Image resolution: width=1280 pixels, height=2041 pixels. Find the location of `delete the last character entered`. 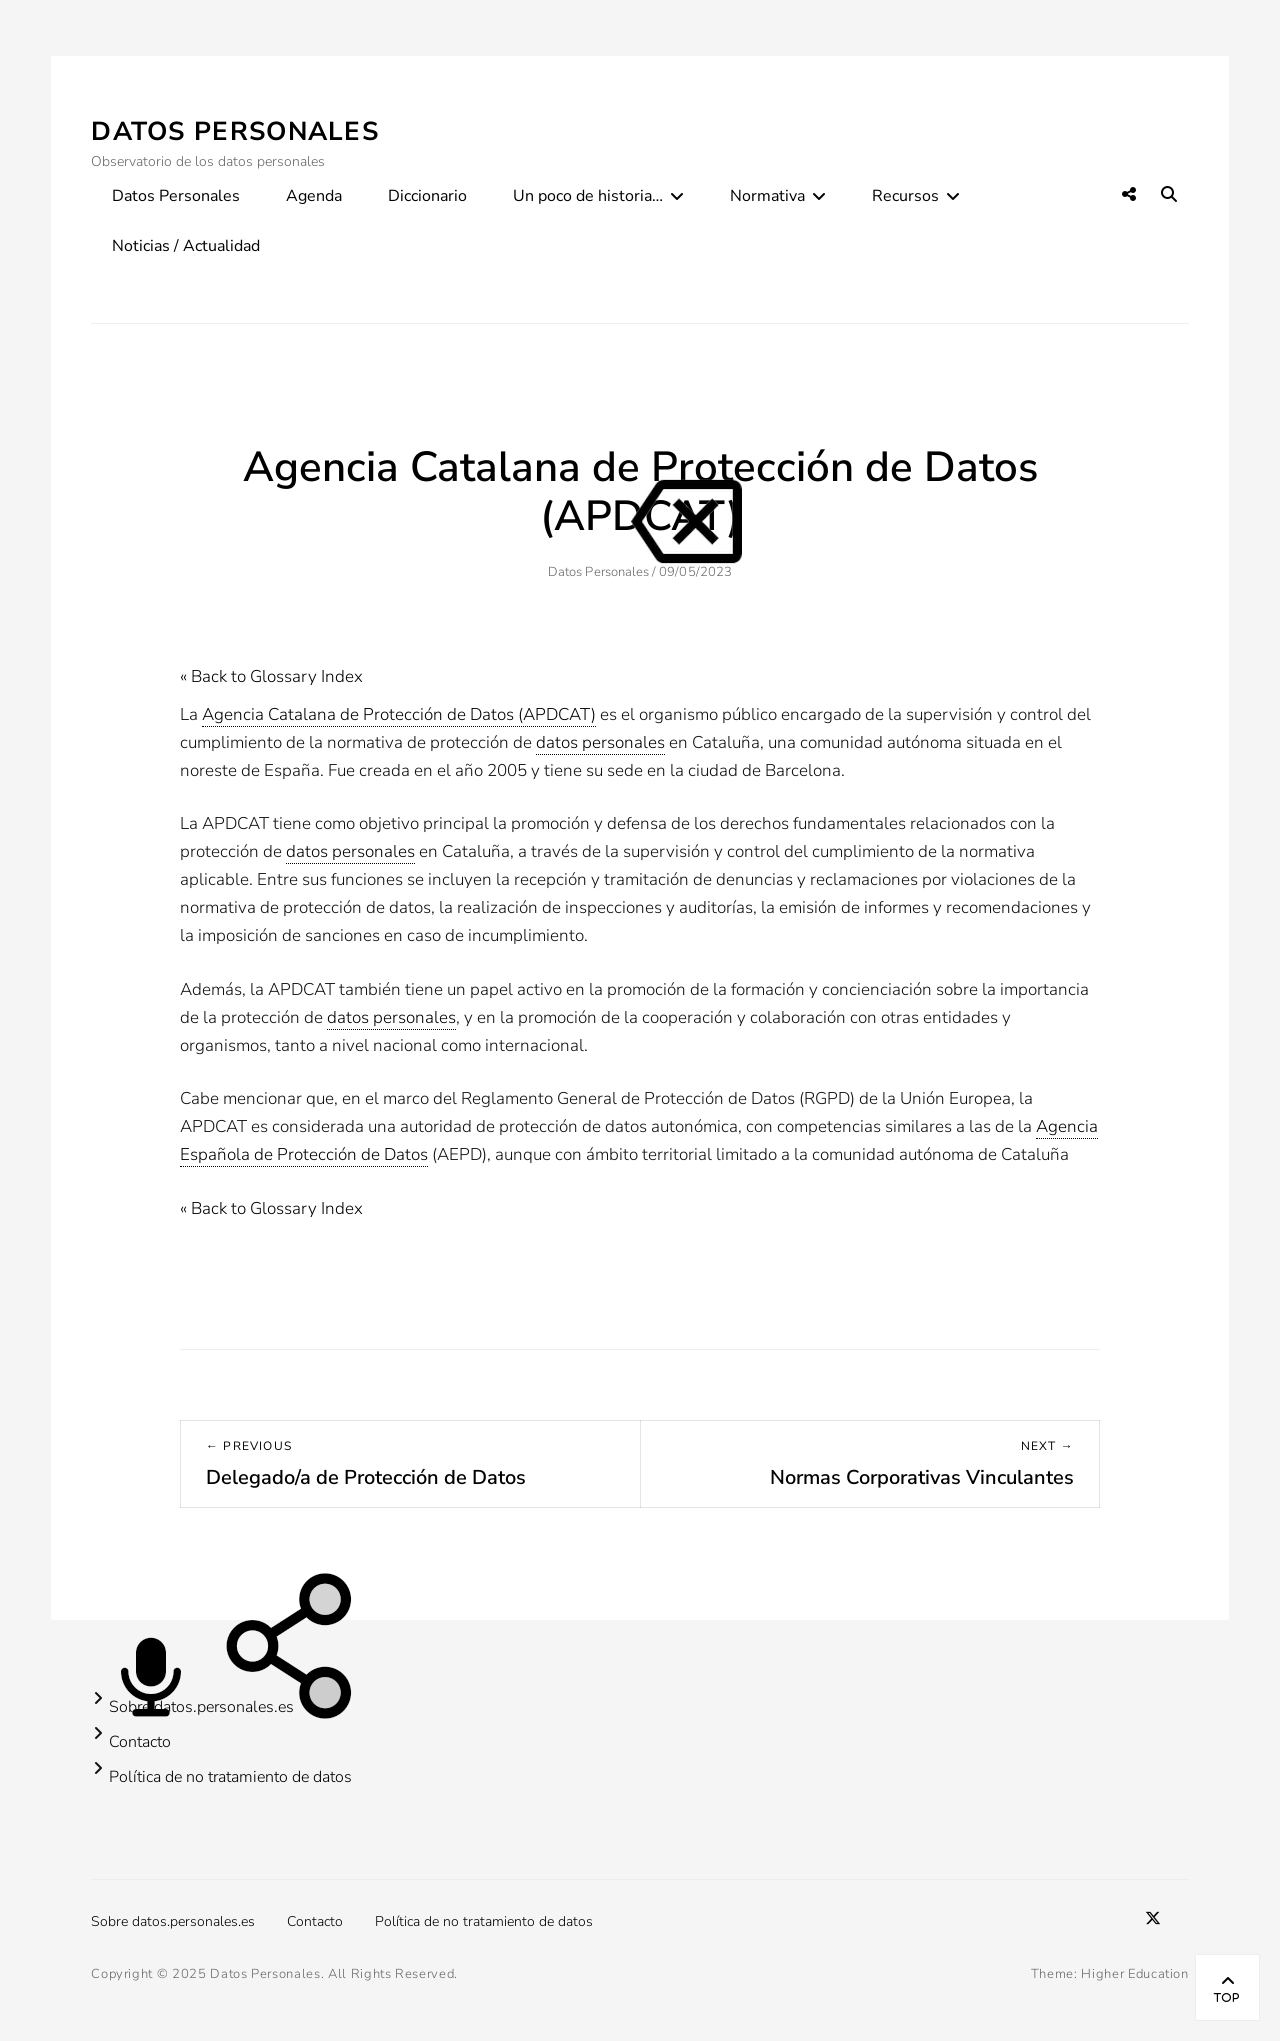

delete the last character entered is located at coordinates (686, 521).